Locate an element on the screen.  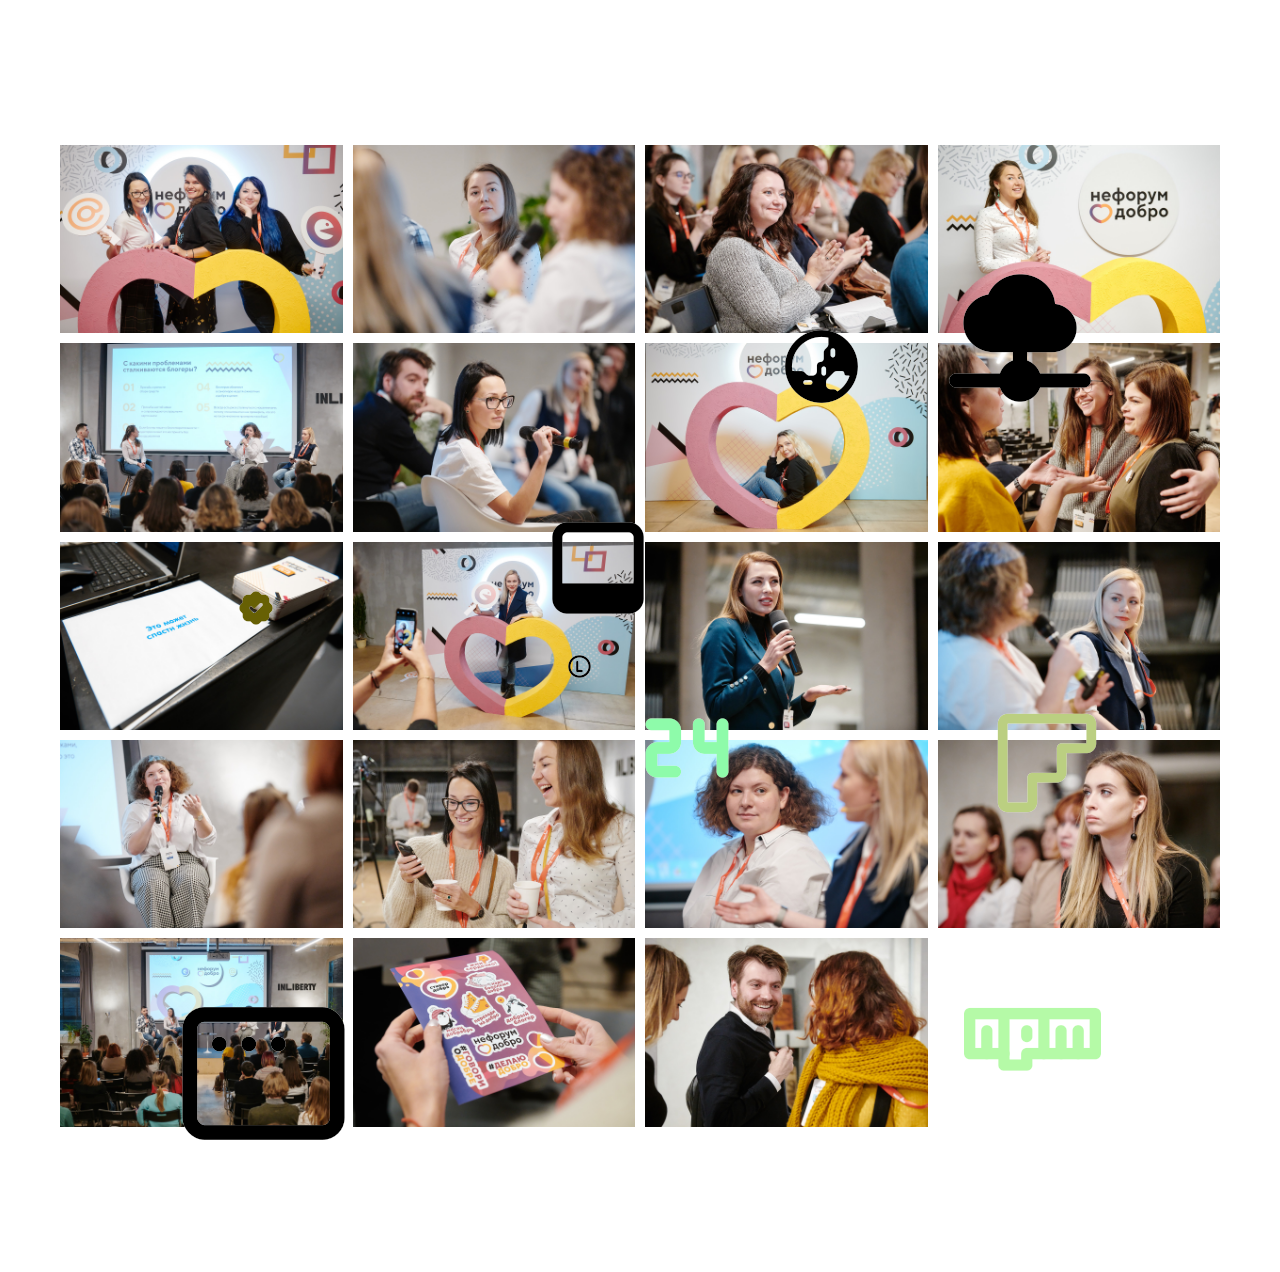
npm package manager logo is located at coordinates (1032, 1036).